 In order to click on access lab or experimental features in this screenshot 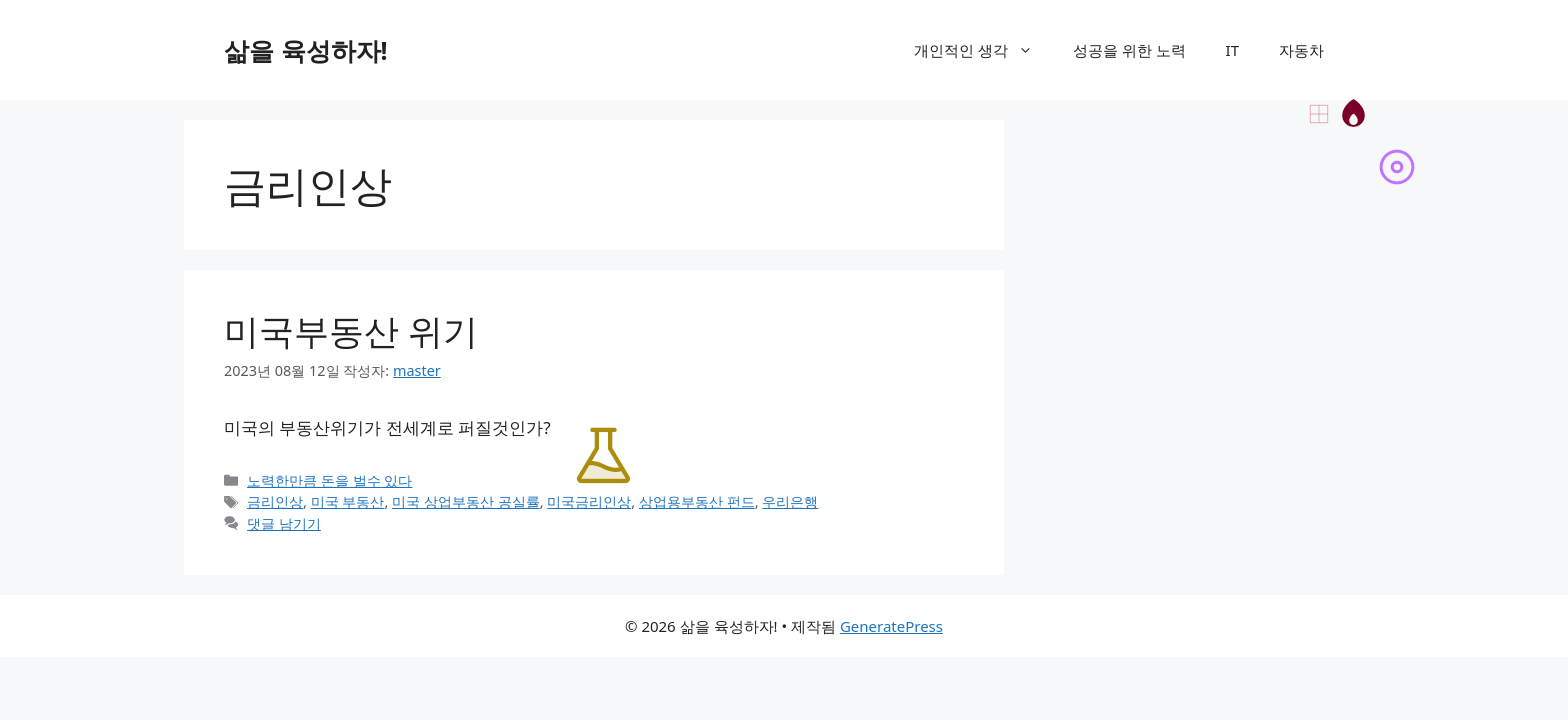, I will do `click(603, 456)`.